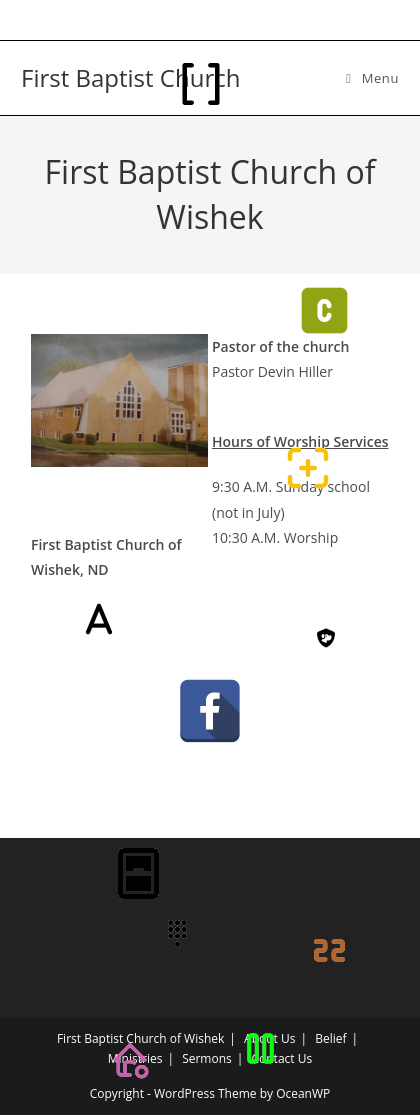 The image size is (420, 1115). What do you see at coordinates (308, 468) in the screenshot?
I see `center or focus on current location` at bounding box center [308, 468].